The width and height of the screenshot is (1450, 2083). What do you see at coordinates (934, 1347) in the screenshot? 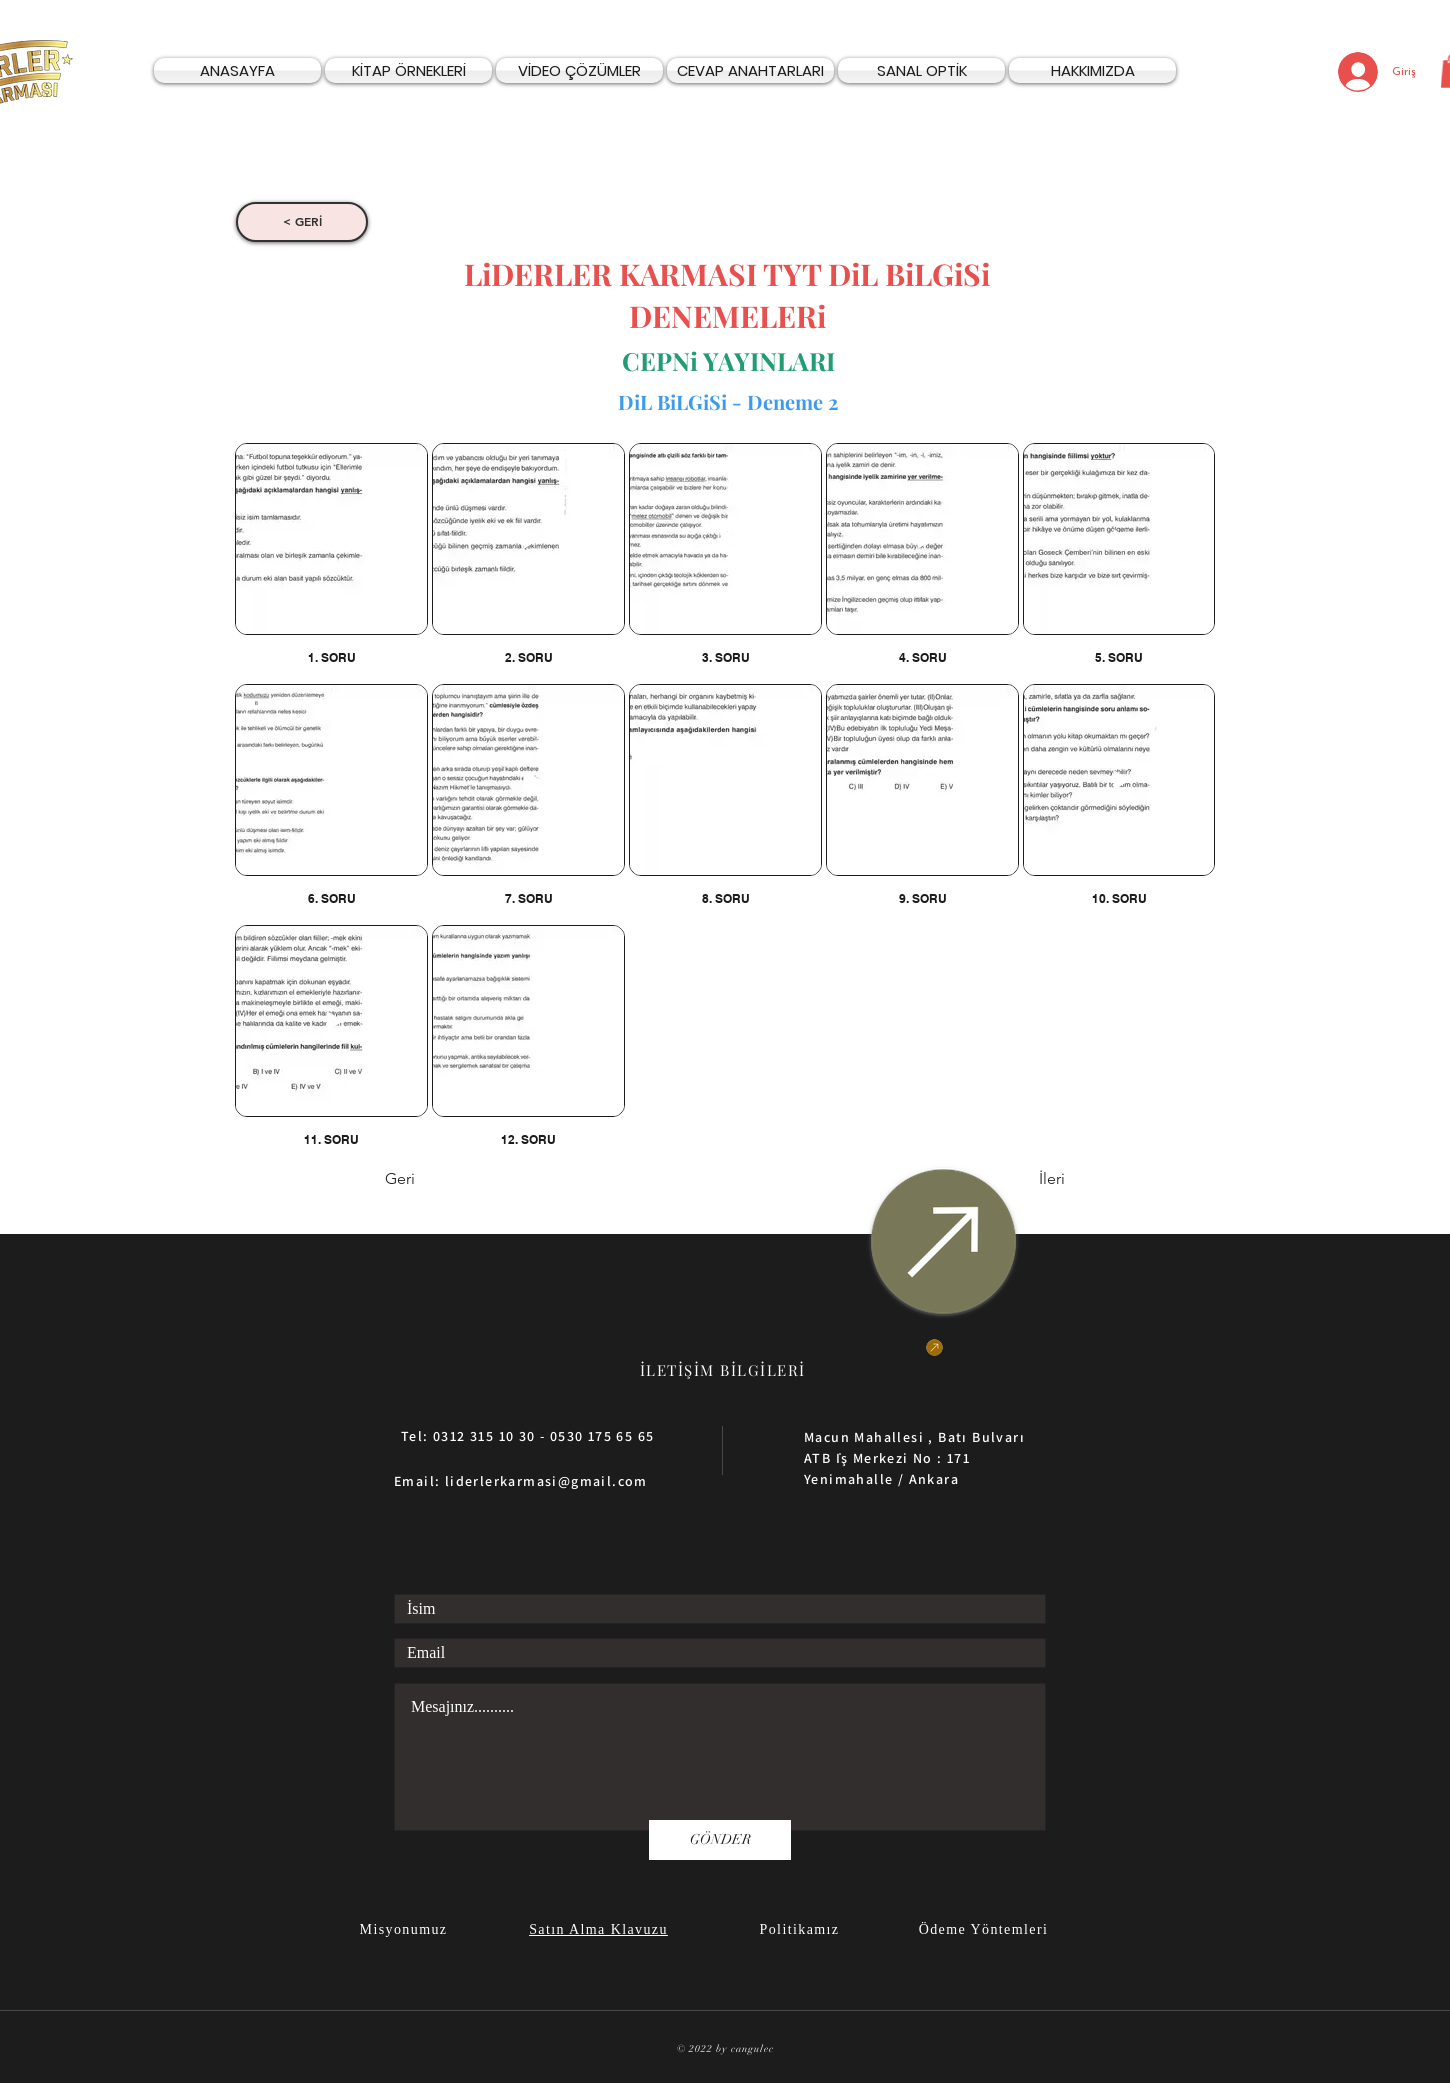
I see `indicates a symbolic link or shortcut to another file` at bounding box center [934, 1347].